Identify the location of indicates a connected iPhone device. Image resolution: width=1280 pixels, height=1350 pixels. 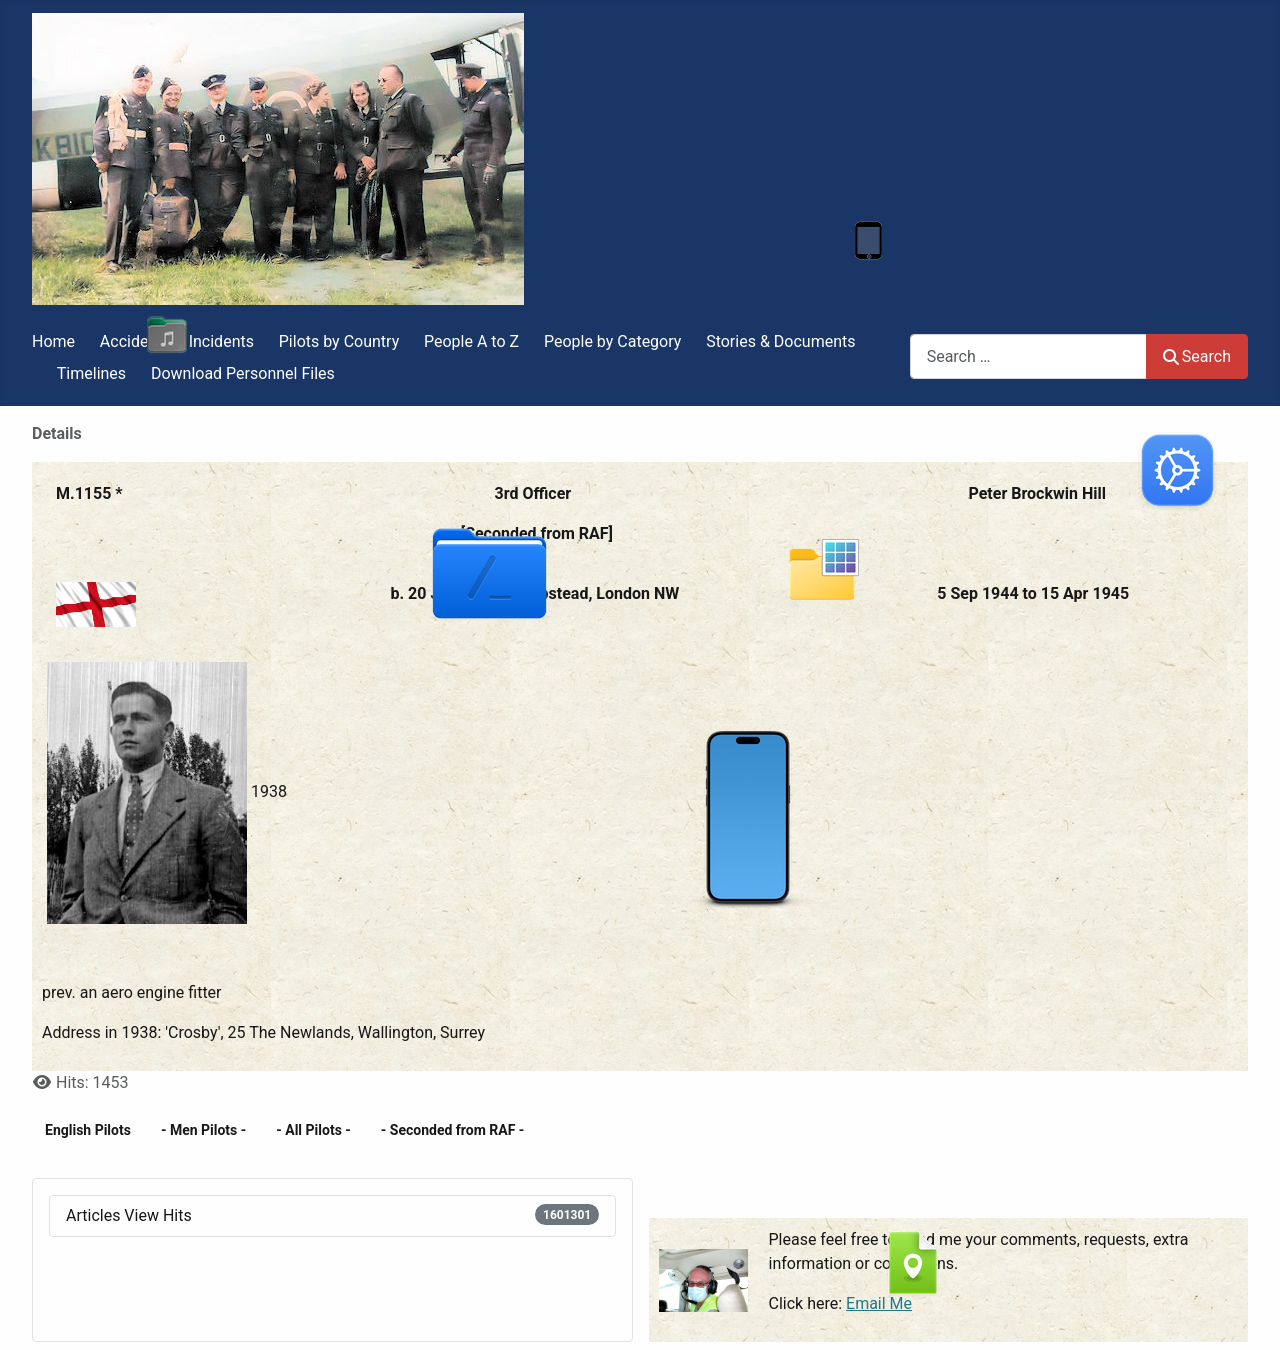
(748, 820).